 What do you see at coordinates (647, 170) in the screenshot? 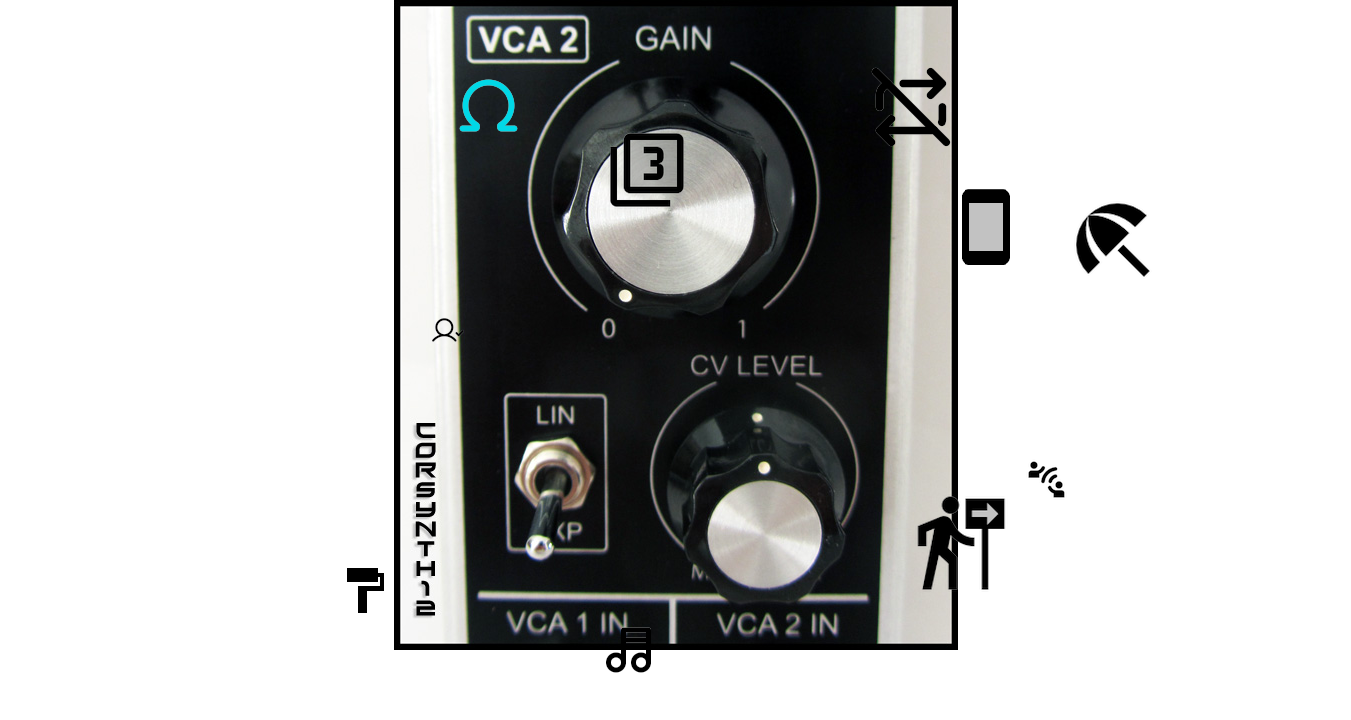
I see `select filter option 3` at bounding box center [647, 170].